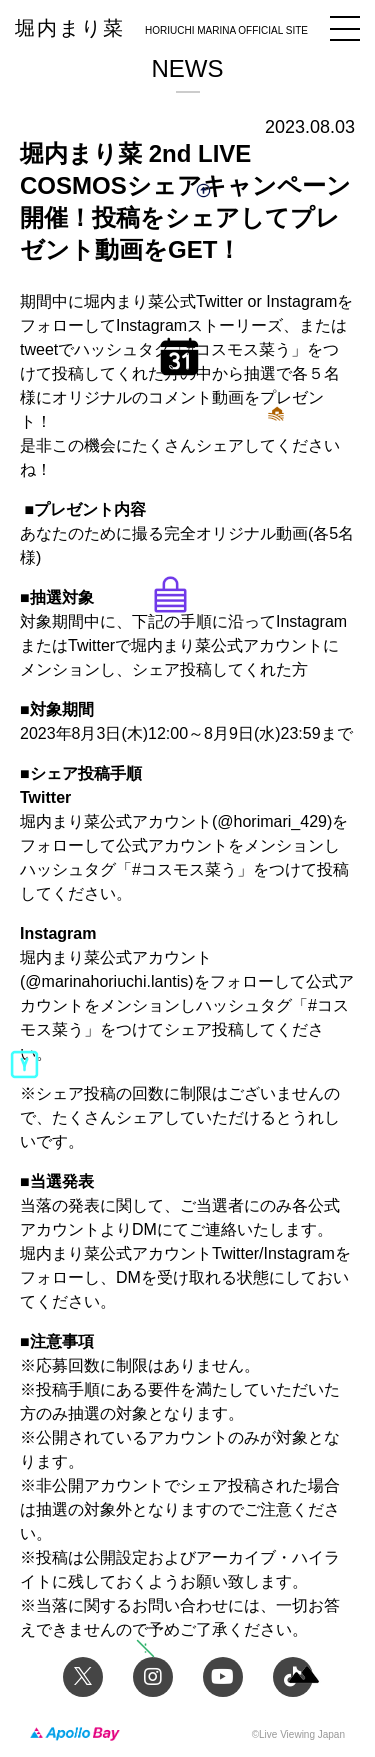 This screenshot has width=375, height=1757. I want to click on scroll to top of page, so click(203, 190).